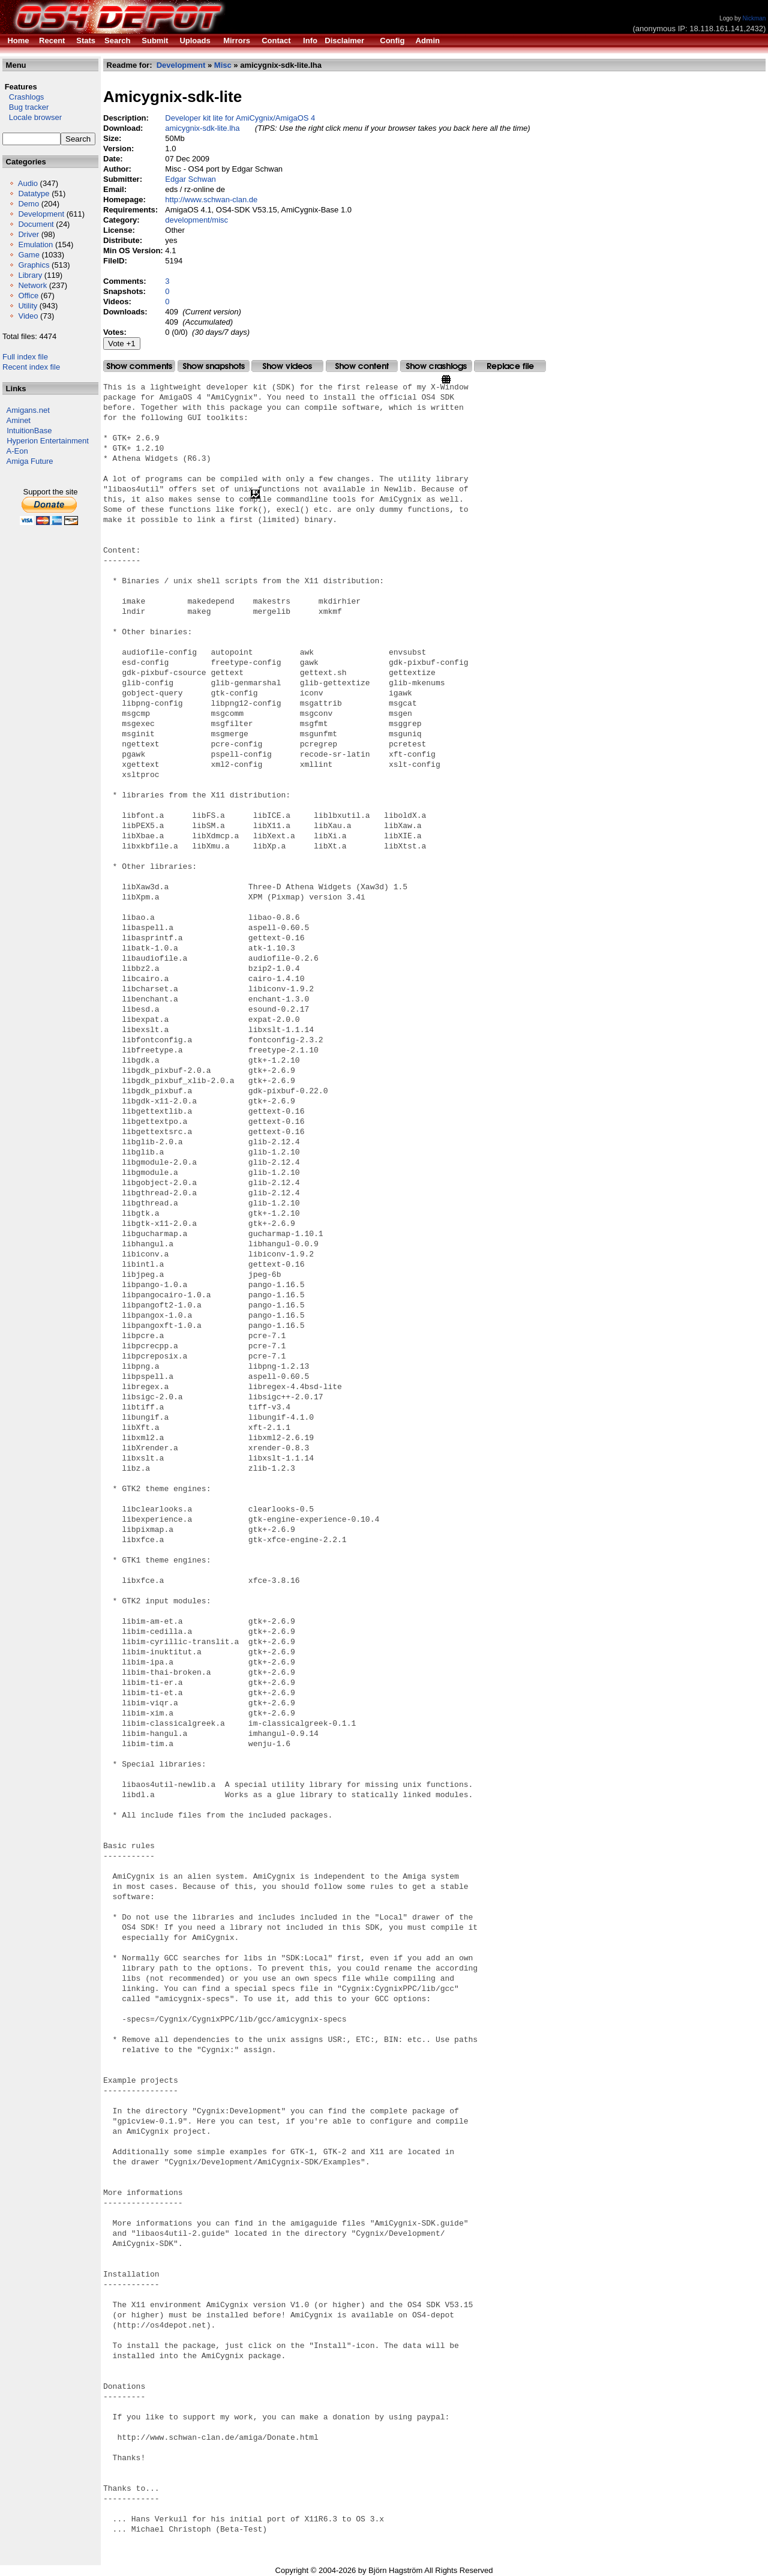 This screenshot has width=768, height=2576. I want to click on access fence or boundary settings, so click(446, 379).